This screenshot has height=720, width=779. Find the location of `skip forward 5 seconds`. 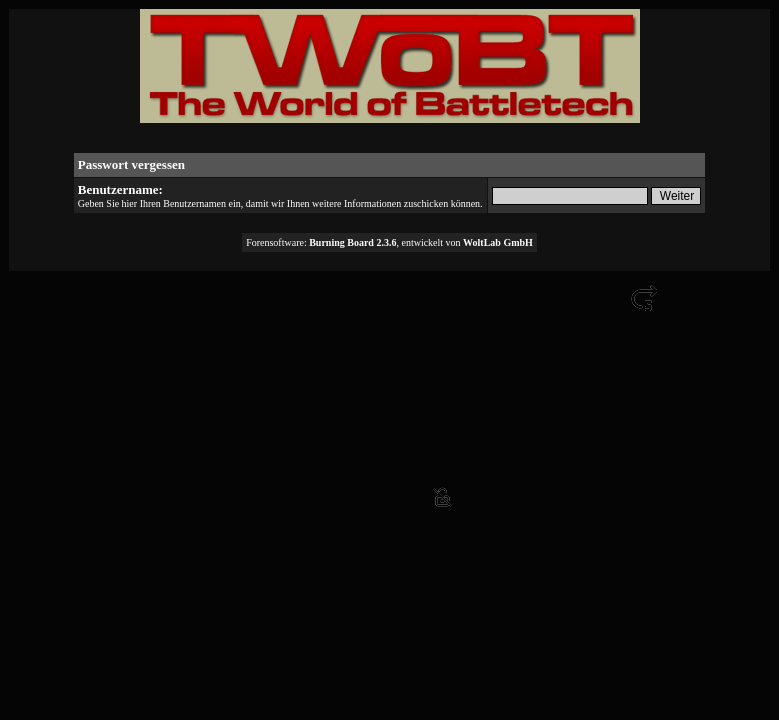

skip forward 5 seconds is located at coordinates (645, 299).